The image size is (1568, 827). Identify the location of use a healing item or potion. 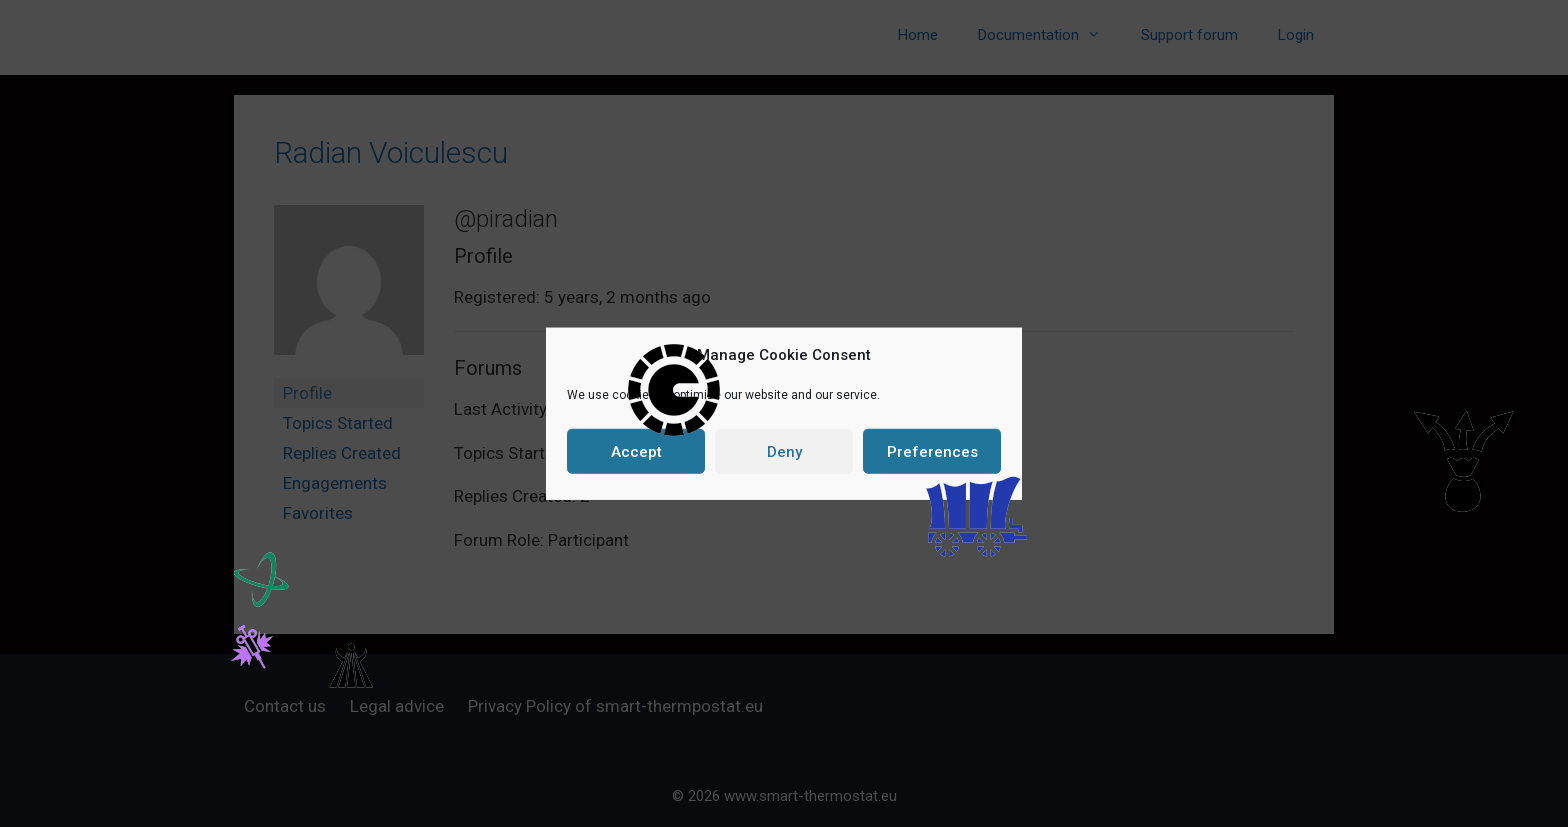
(251, 646).